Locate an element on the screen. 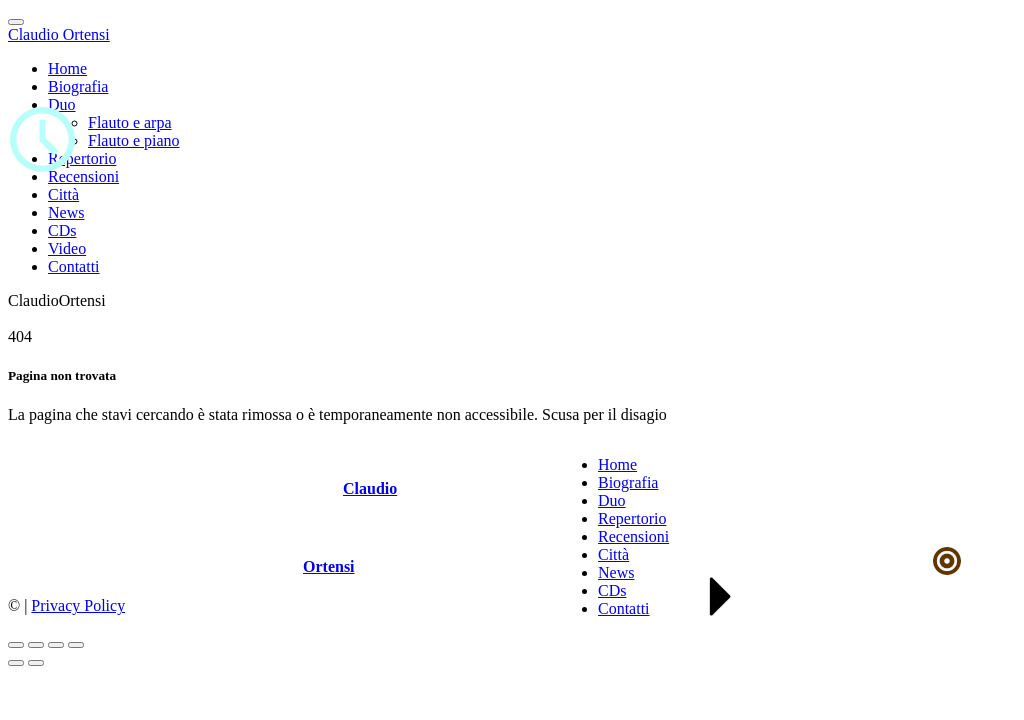  play media or start playback is located at coordinates (720, 596).